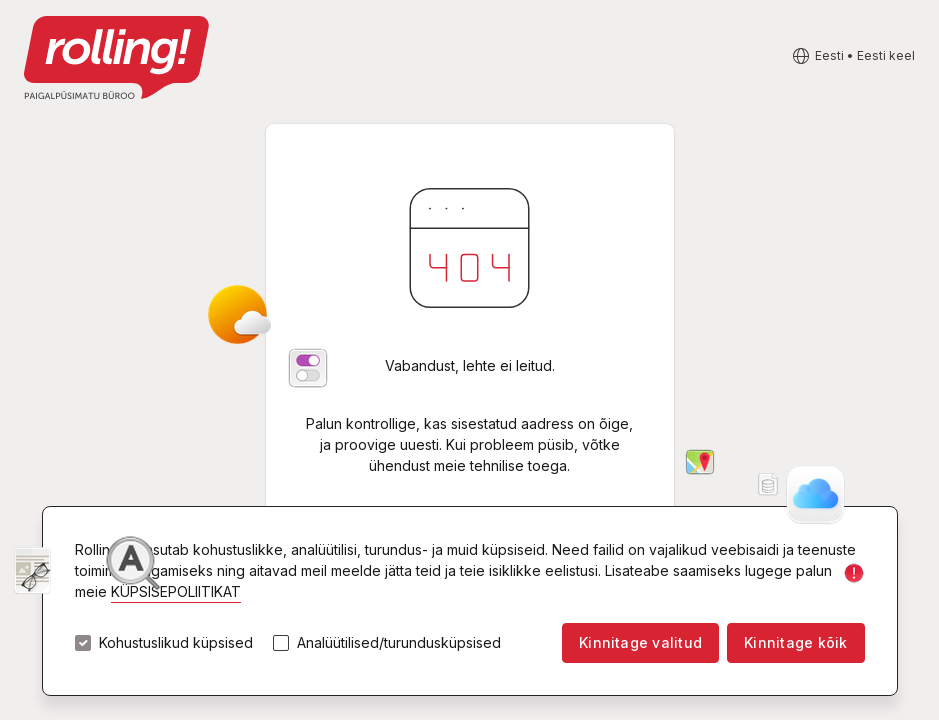 The image size is (939, 720). What do you see at coordinates (237, 314) in the screenshot?
I see `open the weather app` at bounding box center [237, 314].